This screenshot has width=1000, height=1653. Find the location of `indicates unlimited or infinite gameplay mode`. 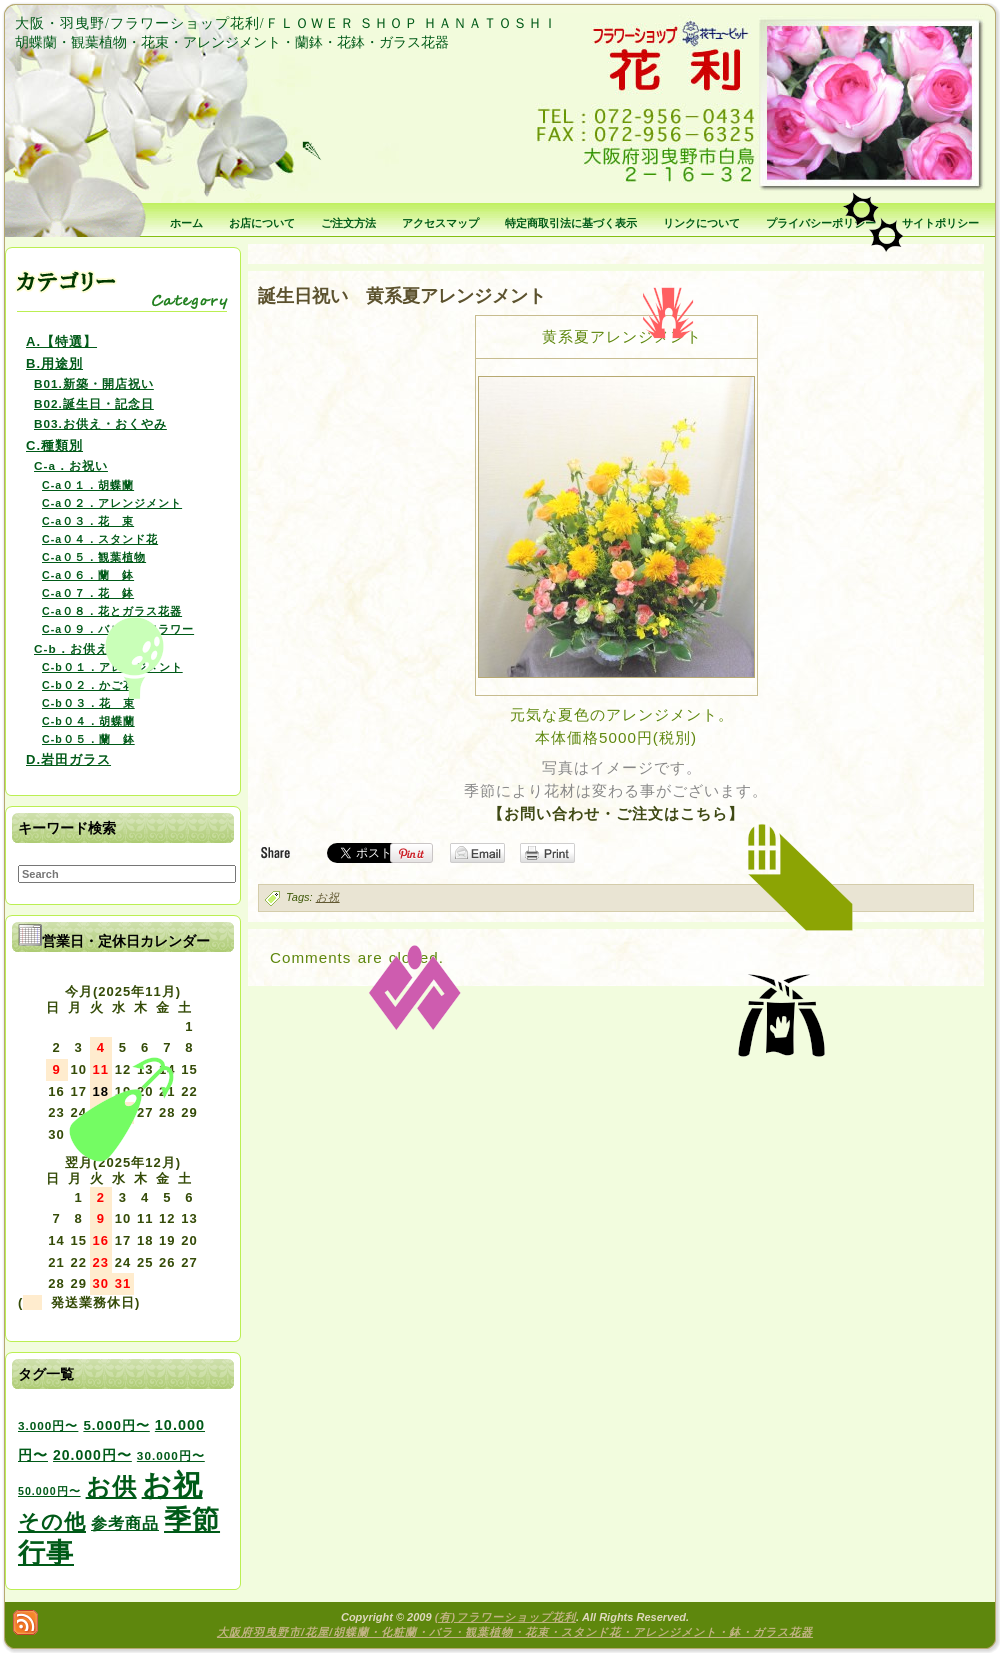

indicates unlimited or infinite gameplay mode is located at coordinates (414, 991).